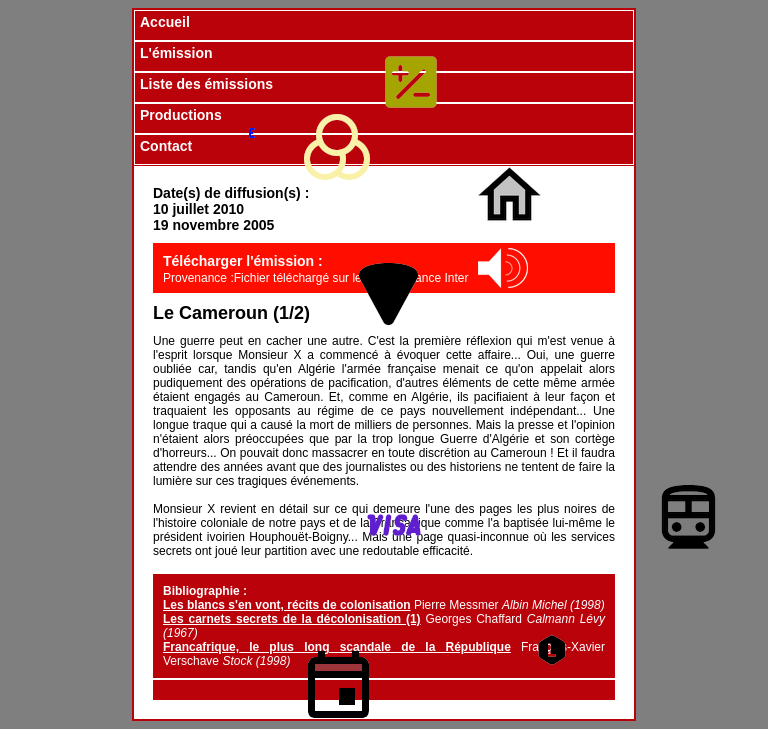 Image resolution: width=768 pixels, height=729 pixels. Describe the element at coordinates (388, 295) in the screenshot. I see `filter or sort content` at that location.